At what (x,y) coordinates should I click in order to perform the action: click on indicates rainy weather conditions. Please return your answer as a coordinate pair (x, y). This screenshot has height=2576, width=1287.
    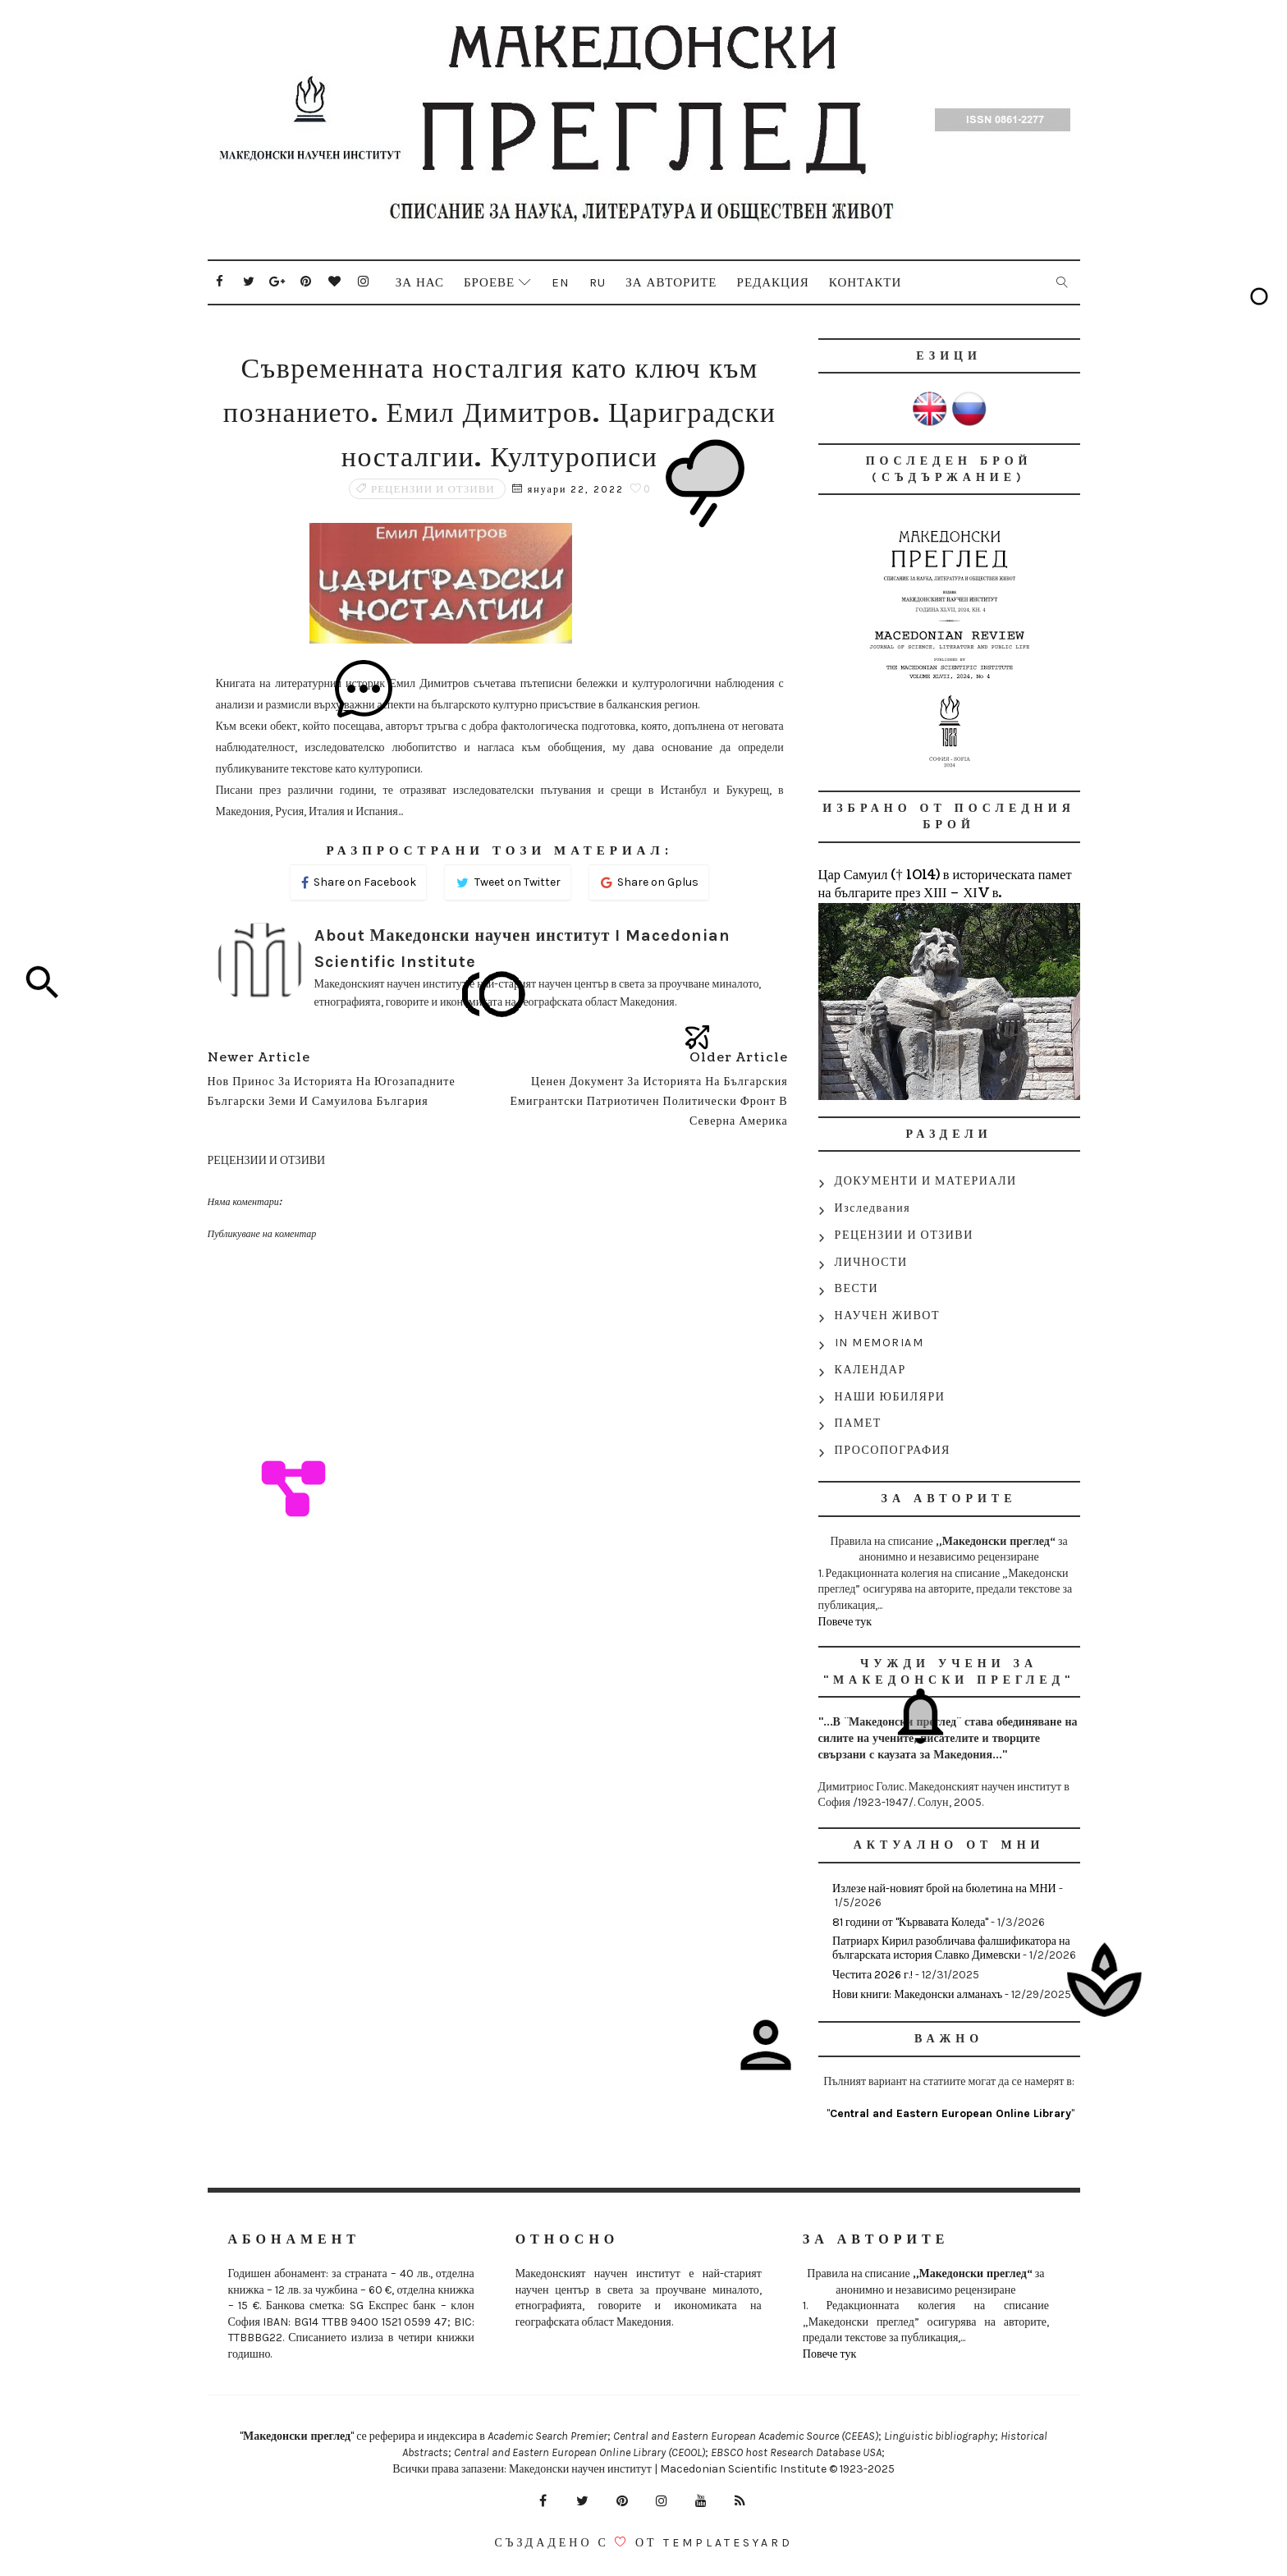
    Looking at the image, I should click on (705, 482).